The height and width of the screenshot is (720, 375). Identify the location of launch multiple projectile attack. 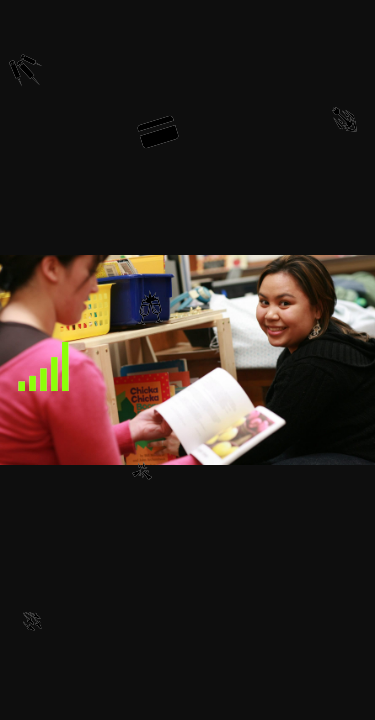
(32, 621).